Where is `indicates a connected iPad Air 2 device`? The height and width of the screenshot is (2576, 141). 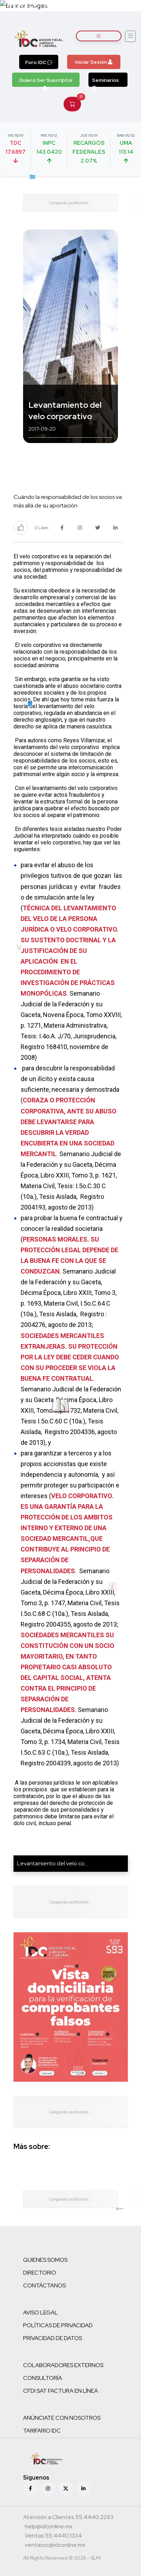 indicates a connected iPad Air 2 device is located at coordinates (30, 704).